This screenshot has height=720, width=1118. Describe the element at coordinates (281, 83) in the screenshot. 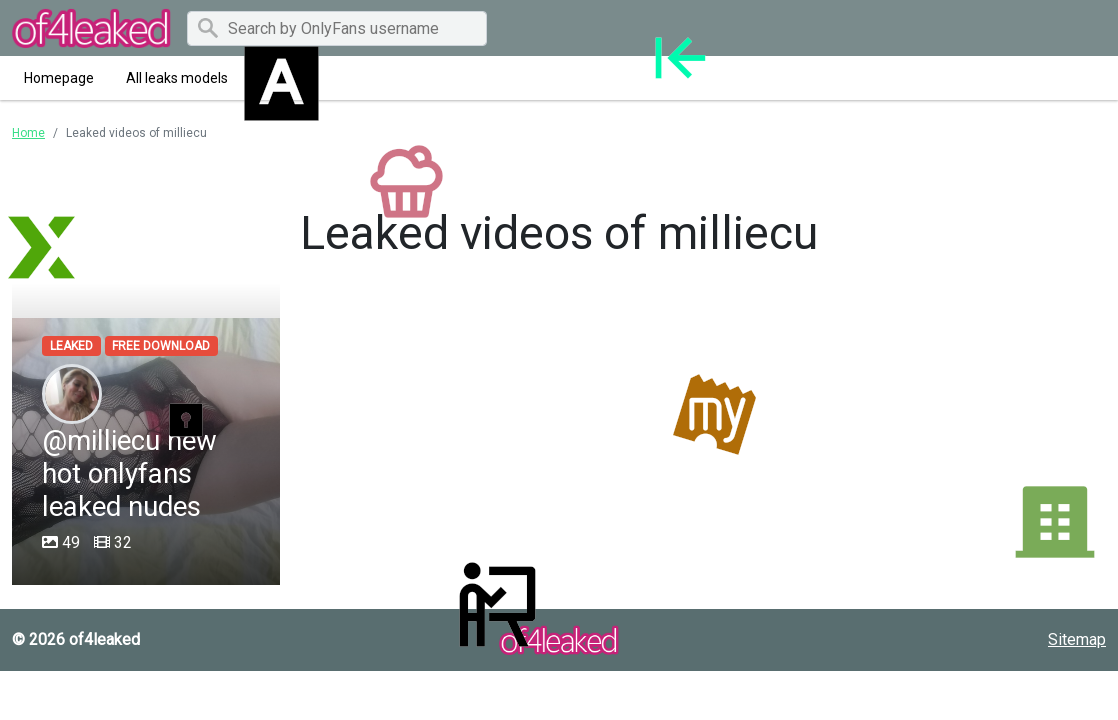

I see `enable character recognition or OCR` at that location.